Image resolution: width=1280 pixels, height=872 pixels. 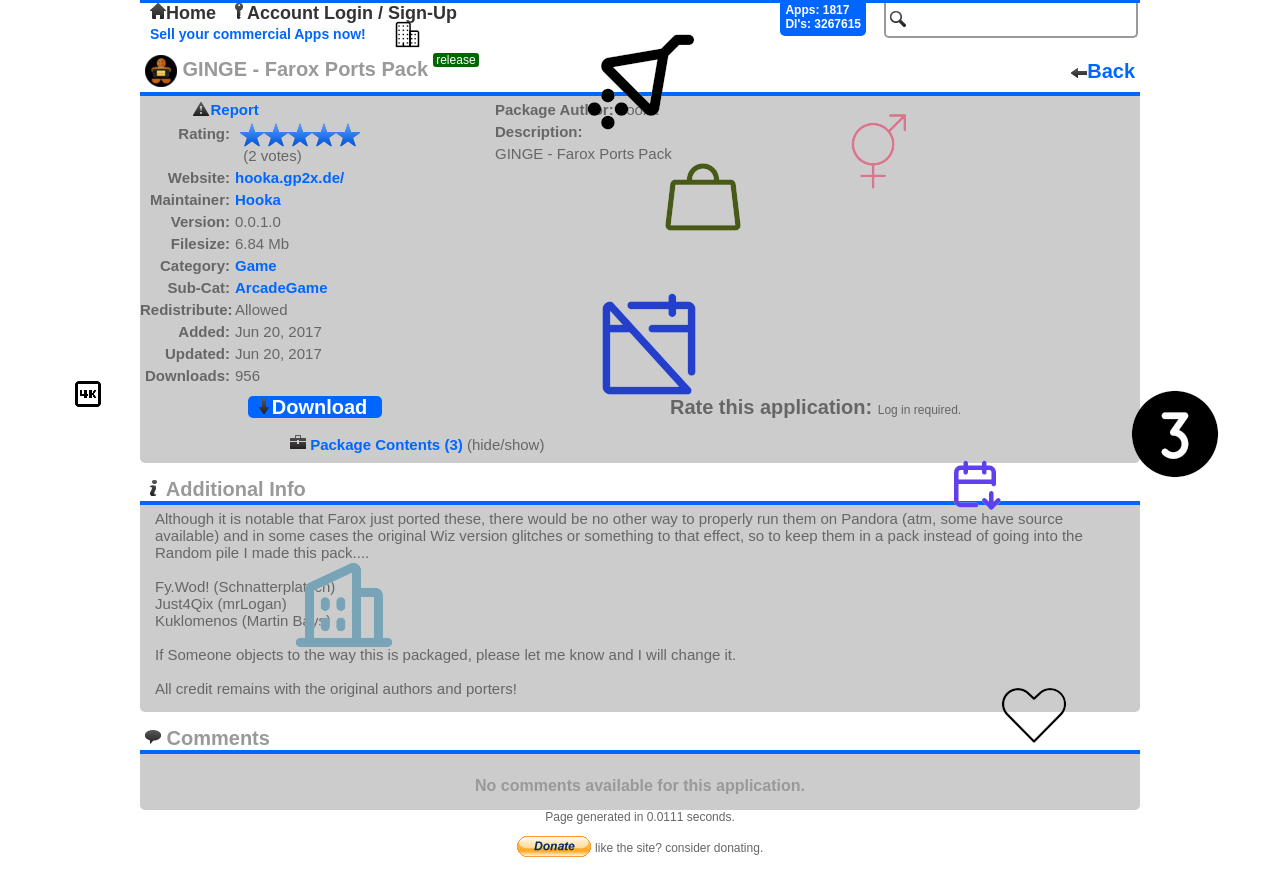 What do you see at coordinates (344, 608) in the screenshot?
I see `view nearby buildings or offices` at bounding box center [344, 608].